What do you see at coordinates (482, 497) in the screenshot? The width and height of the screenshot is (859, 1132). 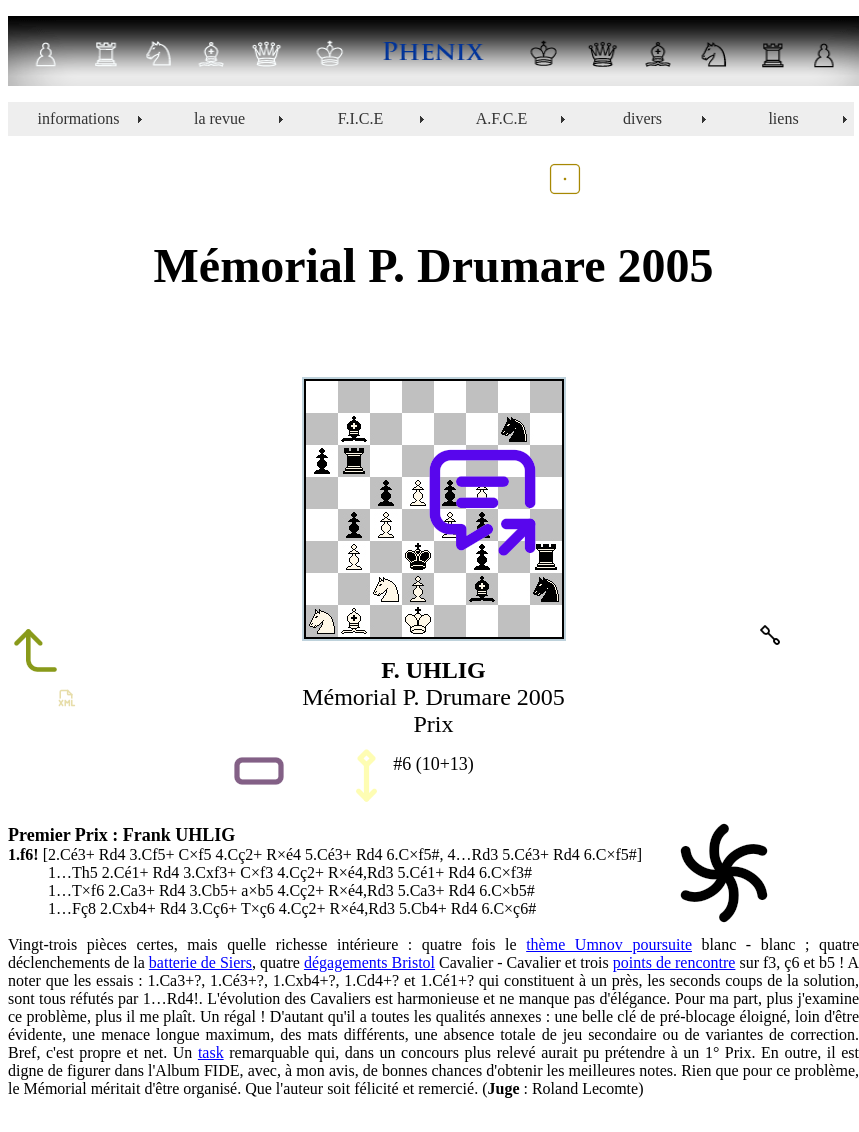 I see `share a message or conversation` at bounding box center [482, 497].